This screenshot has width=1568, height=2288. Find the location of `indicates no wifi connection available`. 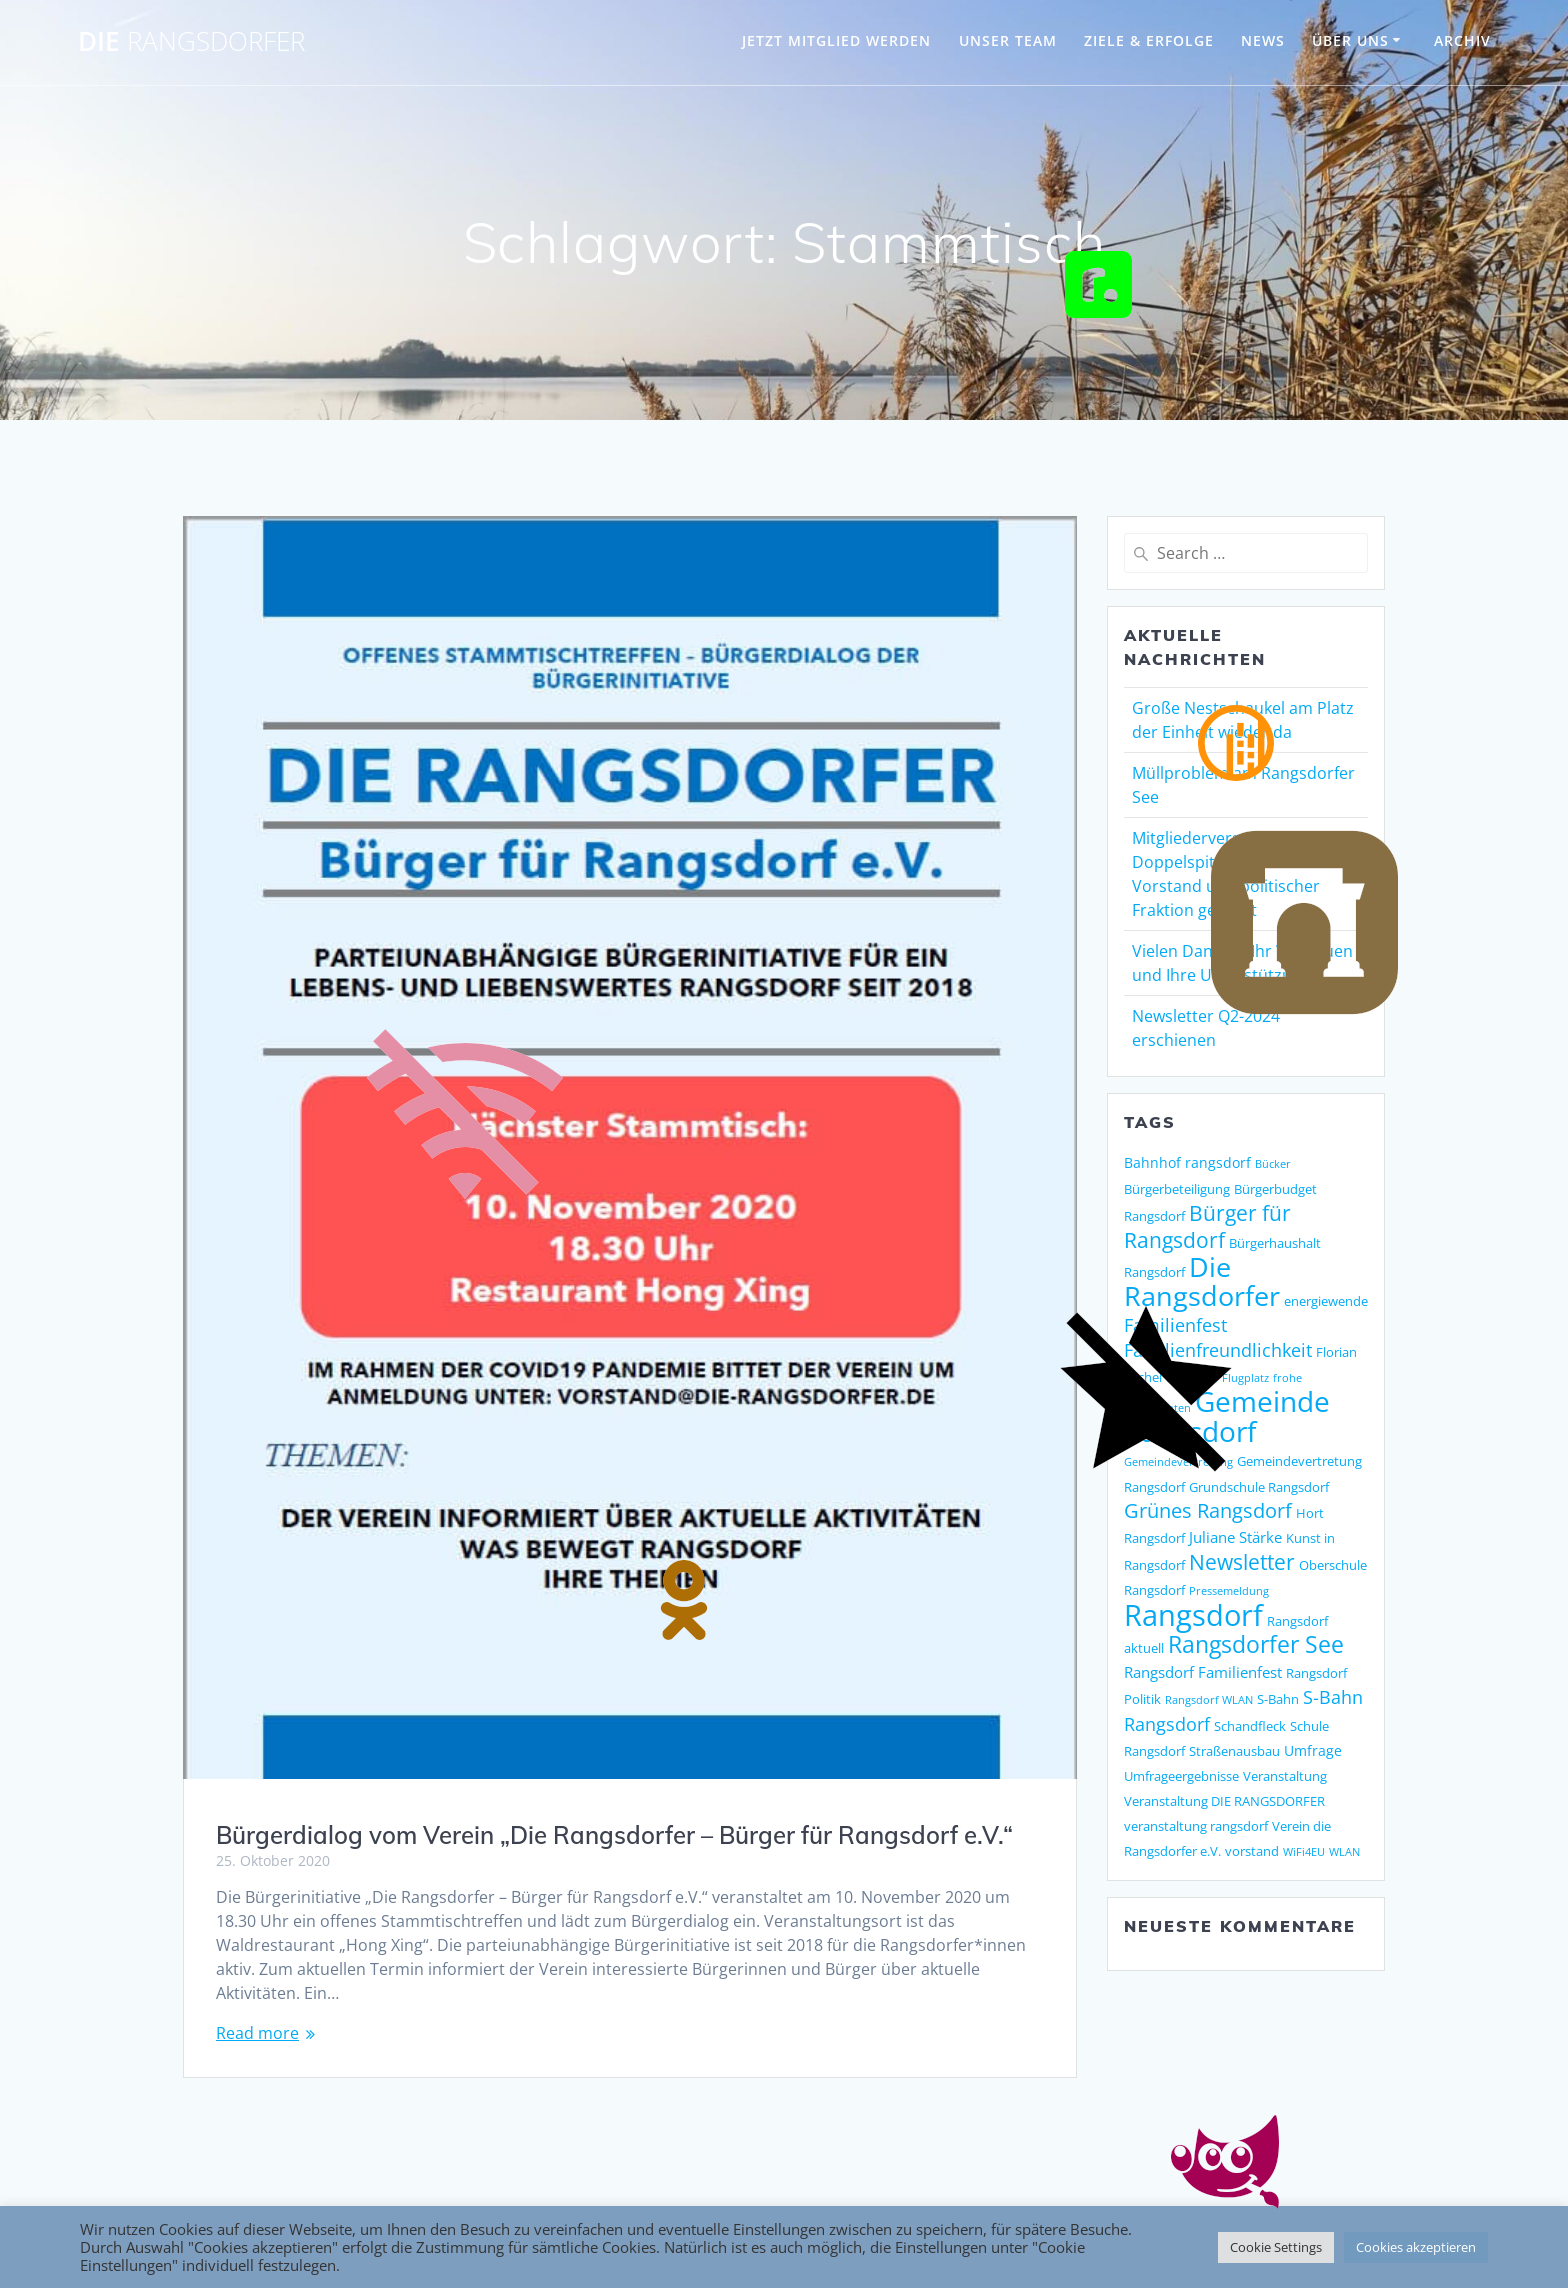

indicates no wifi connection available is located at coordinates (465, 1121).